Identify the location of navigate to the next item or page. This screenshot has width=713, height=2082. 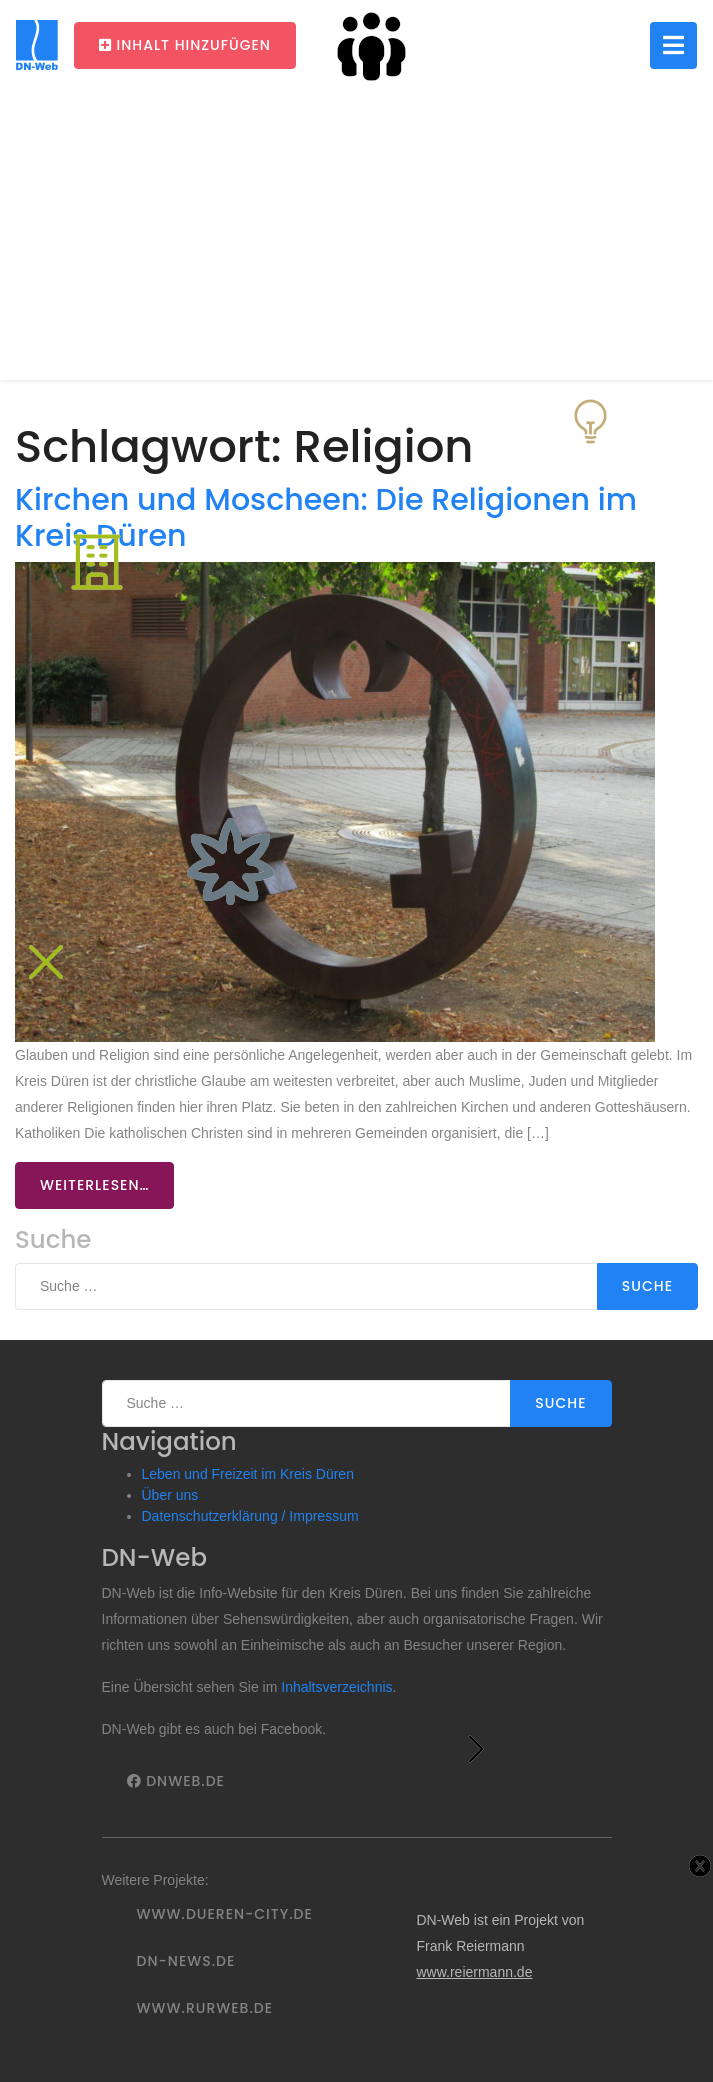
(476, 1749).